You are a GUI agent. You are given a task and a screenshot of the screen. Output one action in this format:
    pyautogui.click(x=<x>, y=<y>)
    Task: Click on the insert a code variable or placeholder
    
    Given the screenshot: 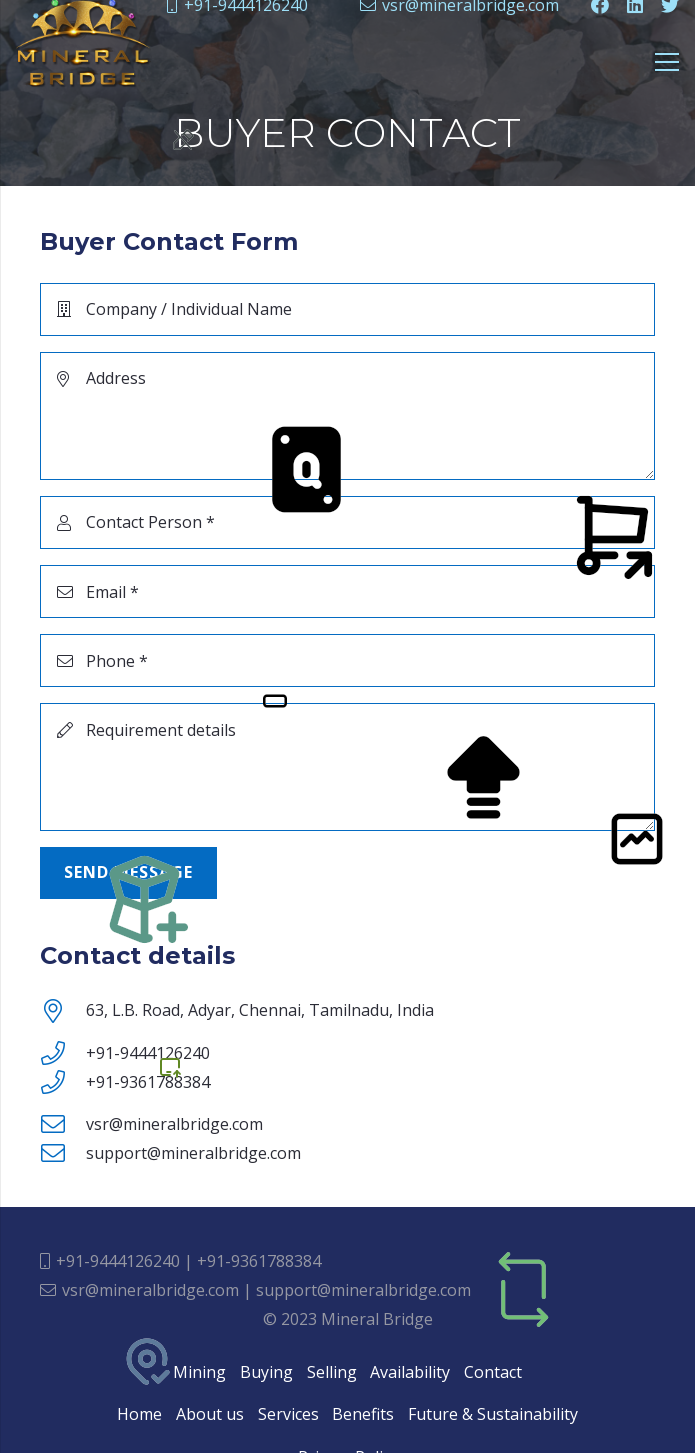 What is the action you would take?
    pyautogui.click(x=275, y=701)
    